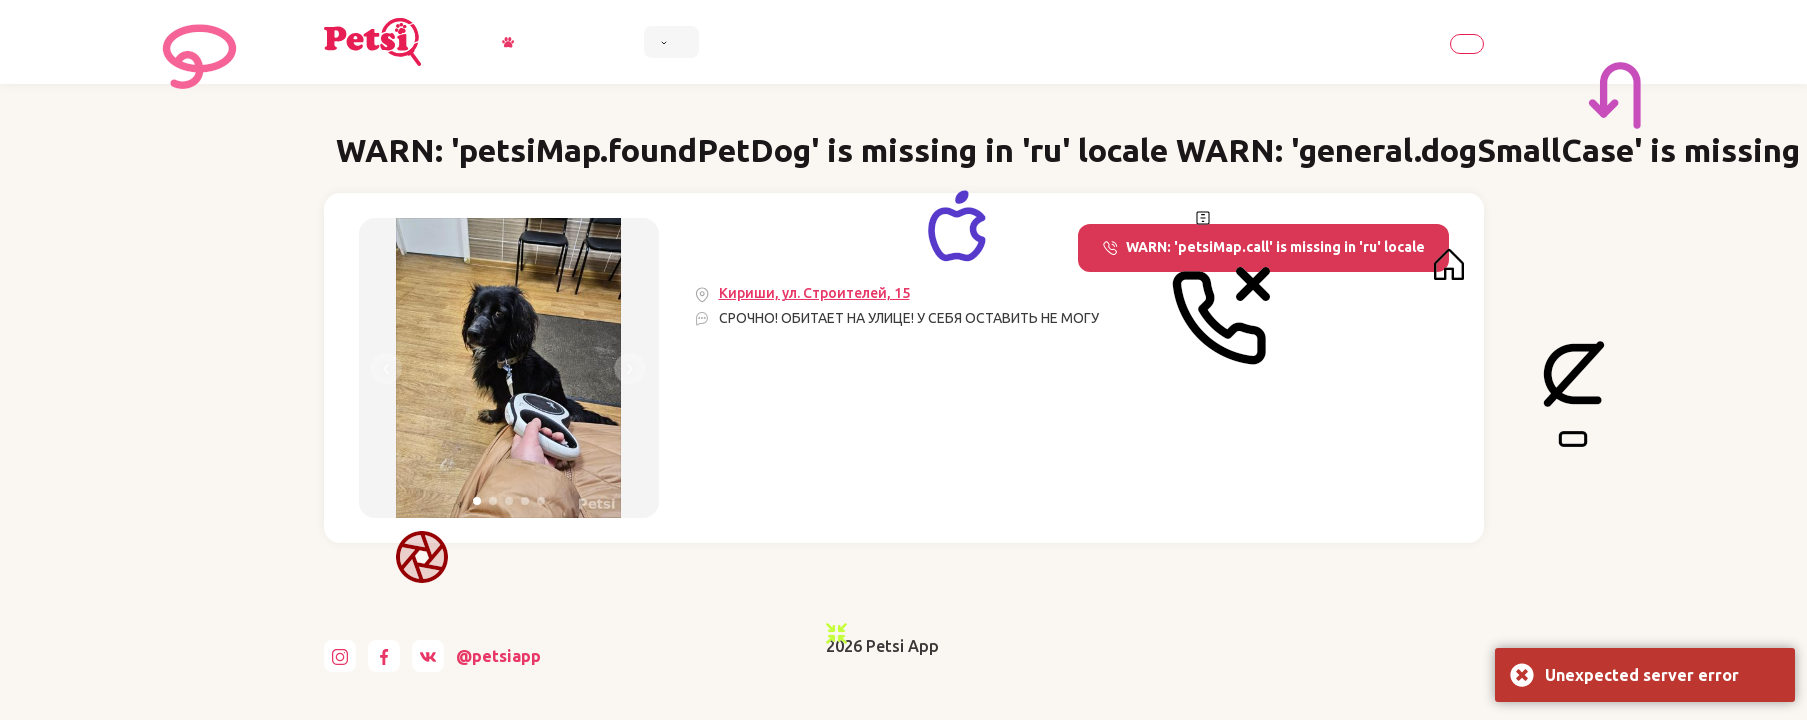  What do you see at coordinates (199, 53) in the screenshot?
I see `freehand selection tool` at bounding box center [199, 53].